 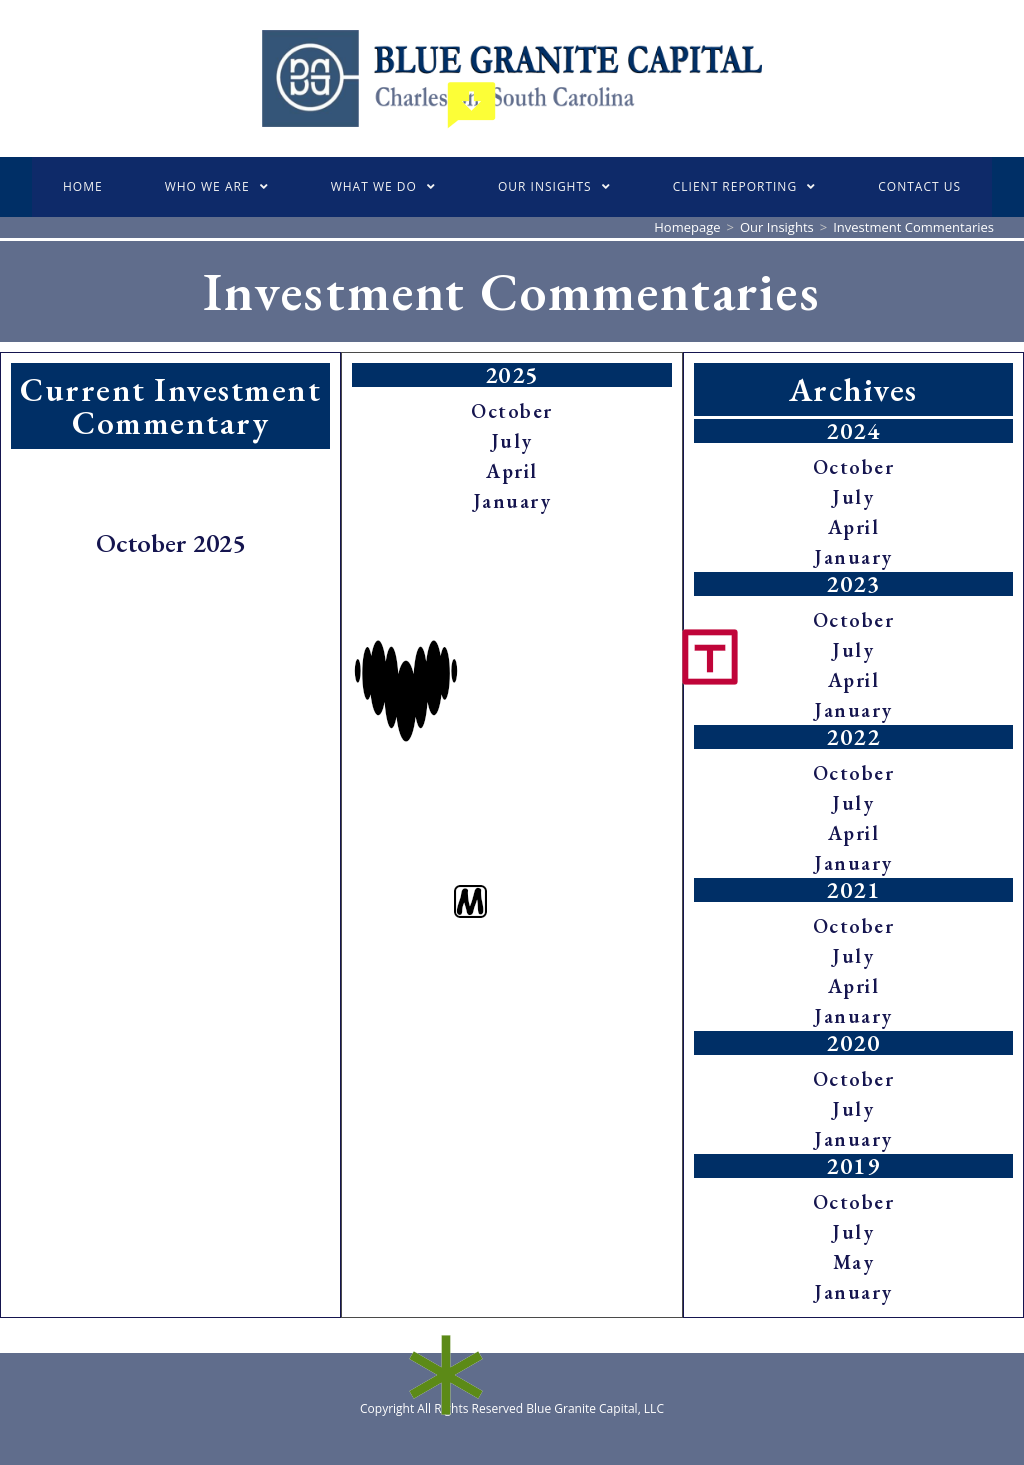 I want to click on download chat history, so click(x=471, y=103).